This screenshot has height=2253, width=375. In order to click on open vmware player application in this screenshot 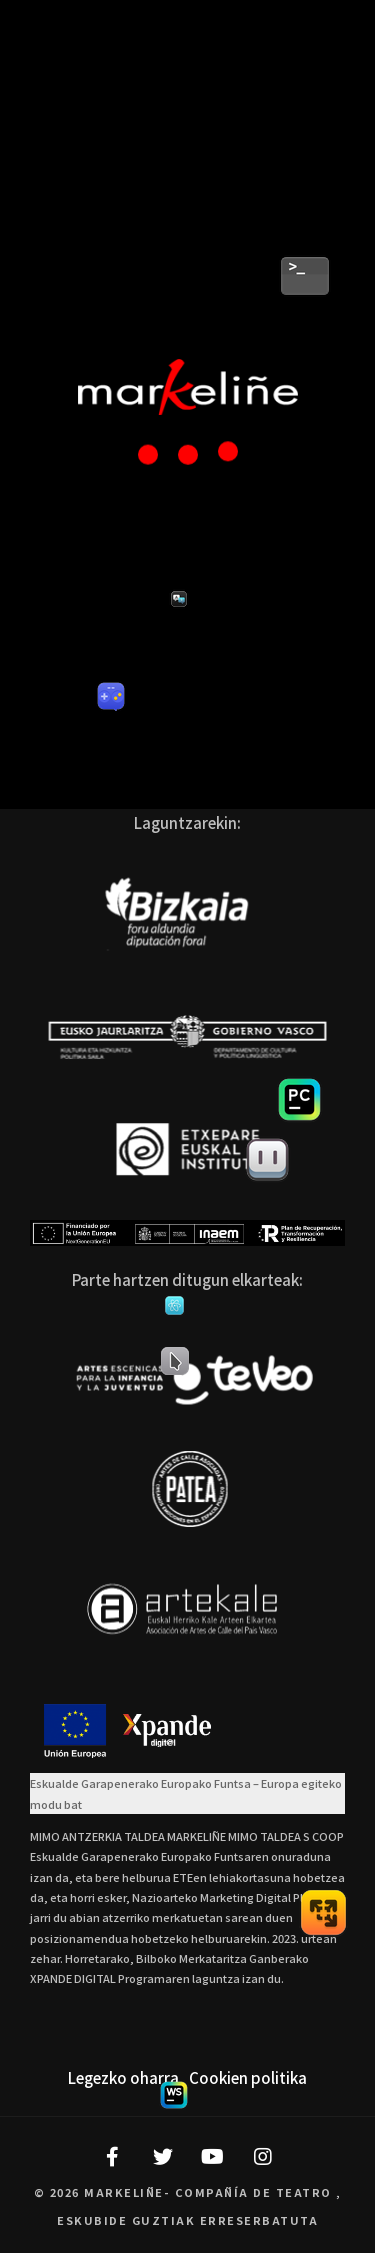, I will do `click(323, 1912)`.